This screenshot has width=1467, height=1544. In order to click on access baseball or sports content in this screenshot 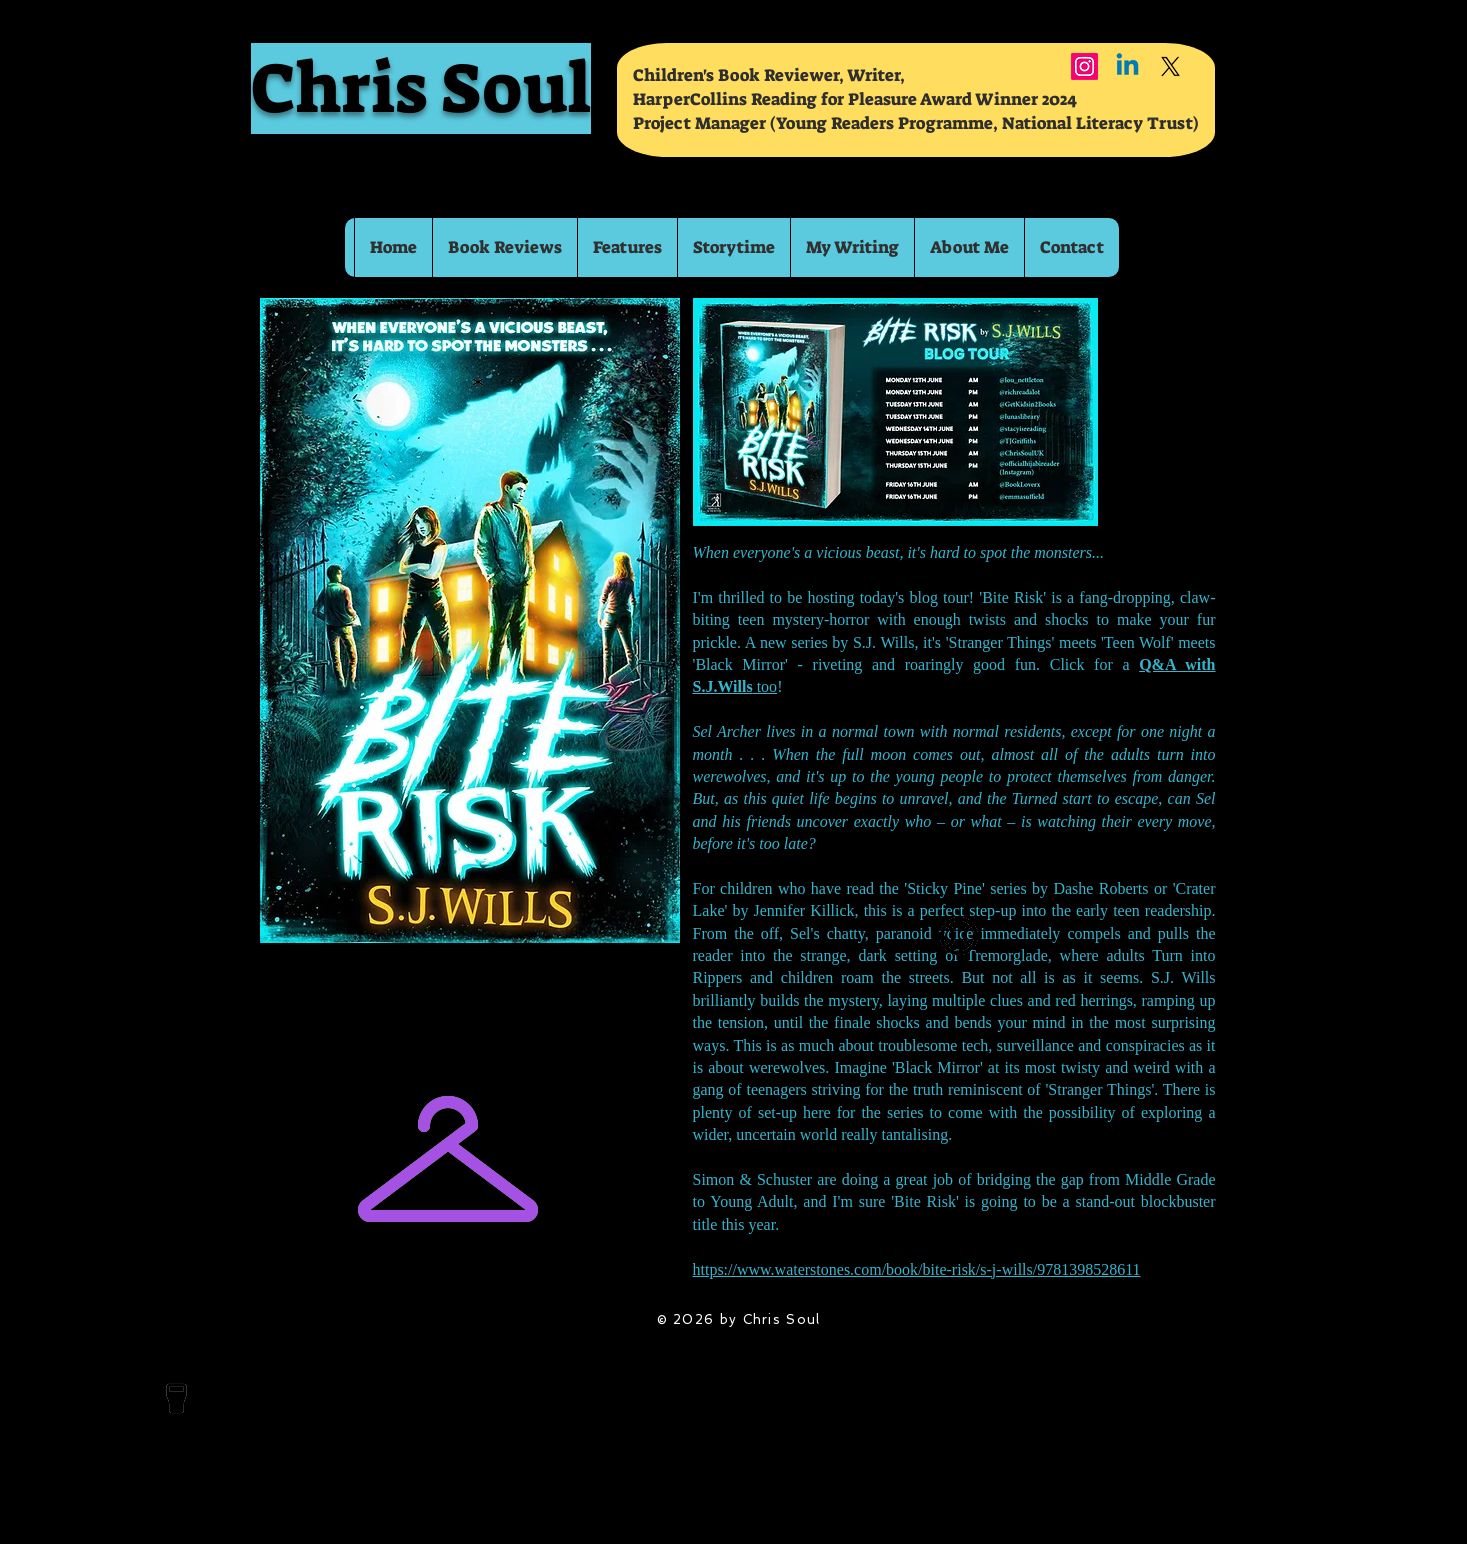, I will do `click(959, 936)`.